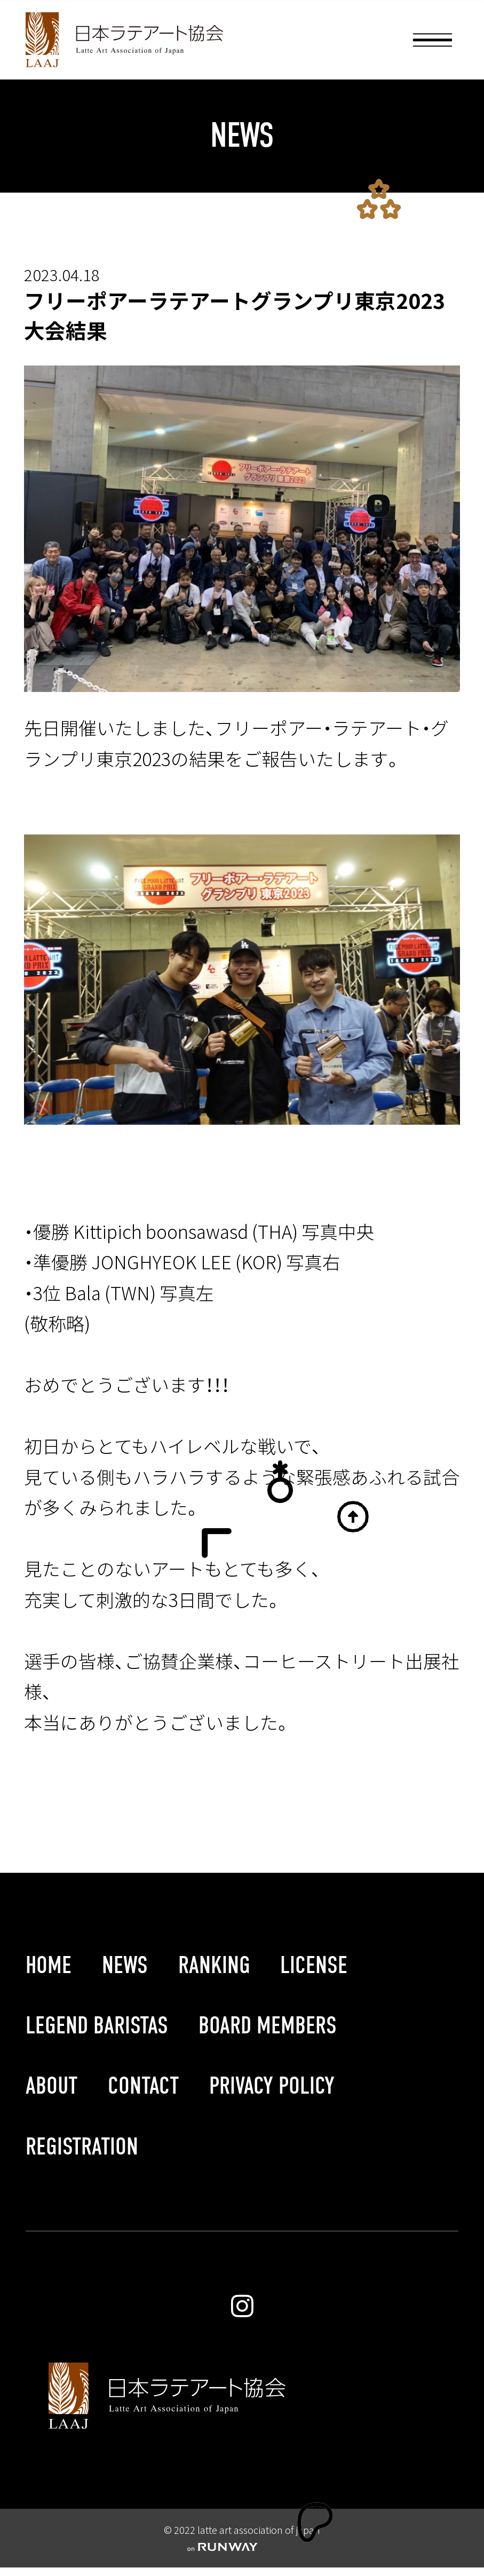 The width and height of the screenshot is (484, 2576). I want to click on apply bold formatting to text, so click(378, 506).